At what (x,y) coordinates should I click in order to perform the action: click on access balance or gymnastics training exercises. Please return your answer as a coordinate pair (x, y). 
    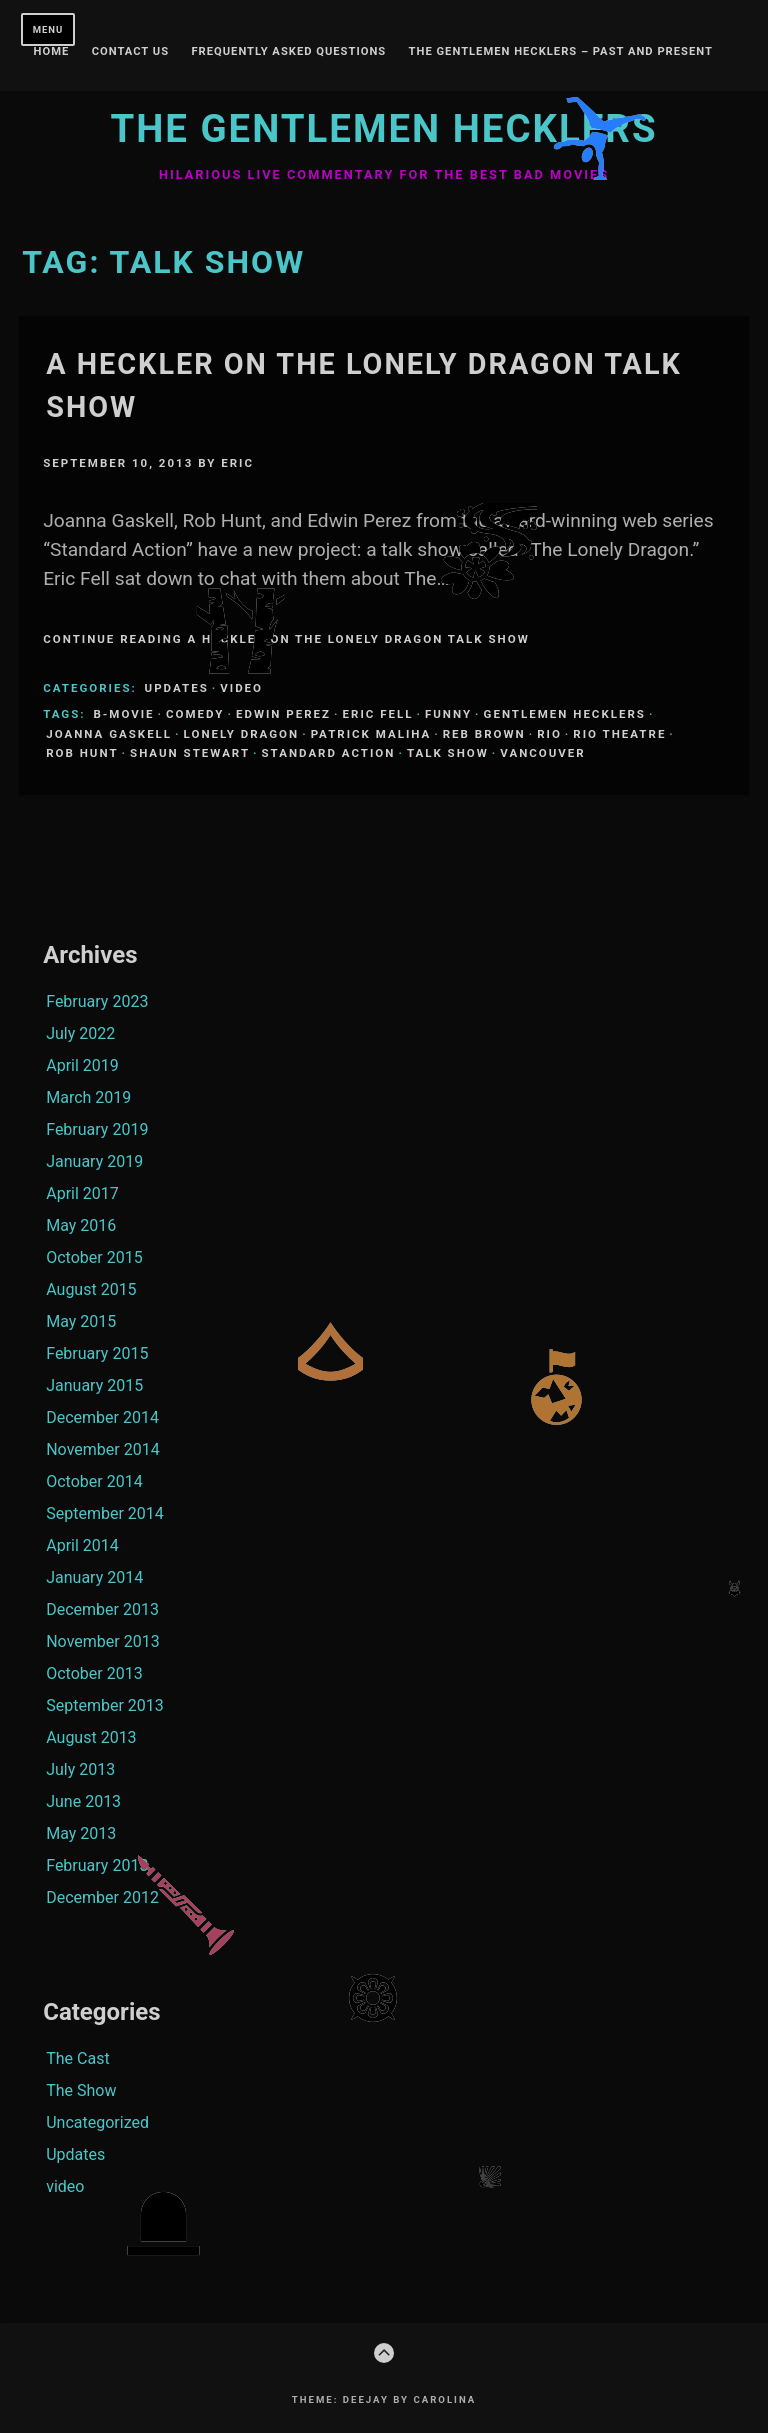
    Looking at the image, I should click on (599, 138).